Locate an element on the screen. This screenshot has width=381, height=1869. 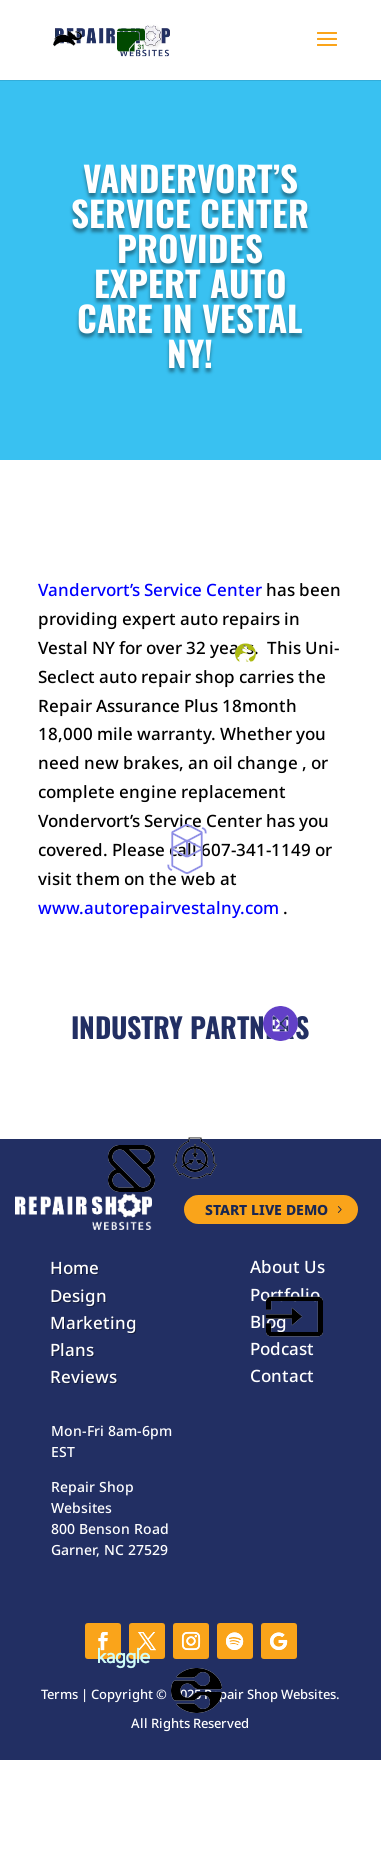
typer app logo is located at coordinates (294, 1316).